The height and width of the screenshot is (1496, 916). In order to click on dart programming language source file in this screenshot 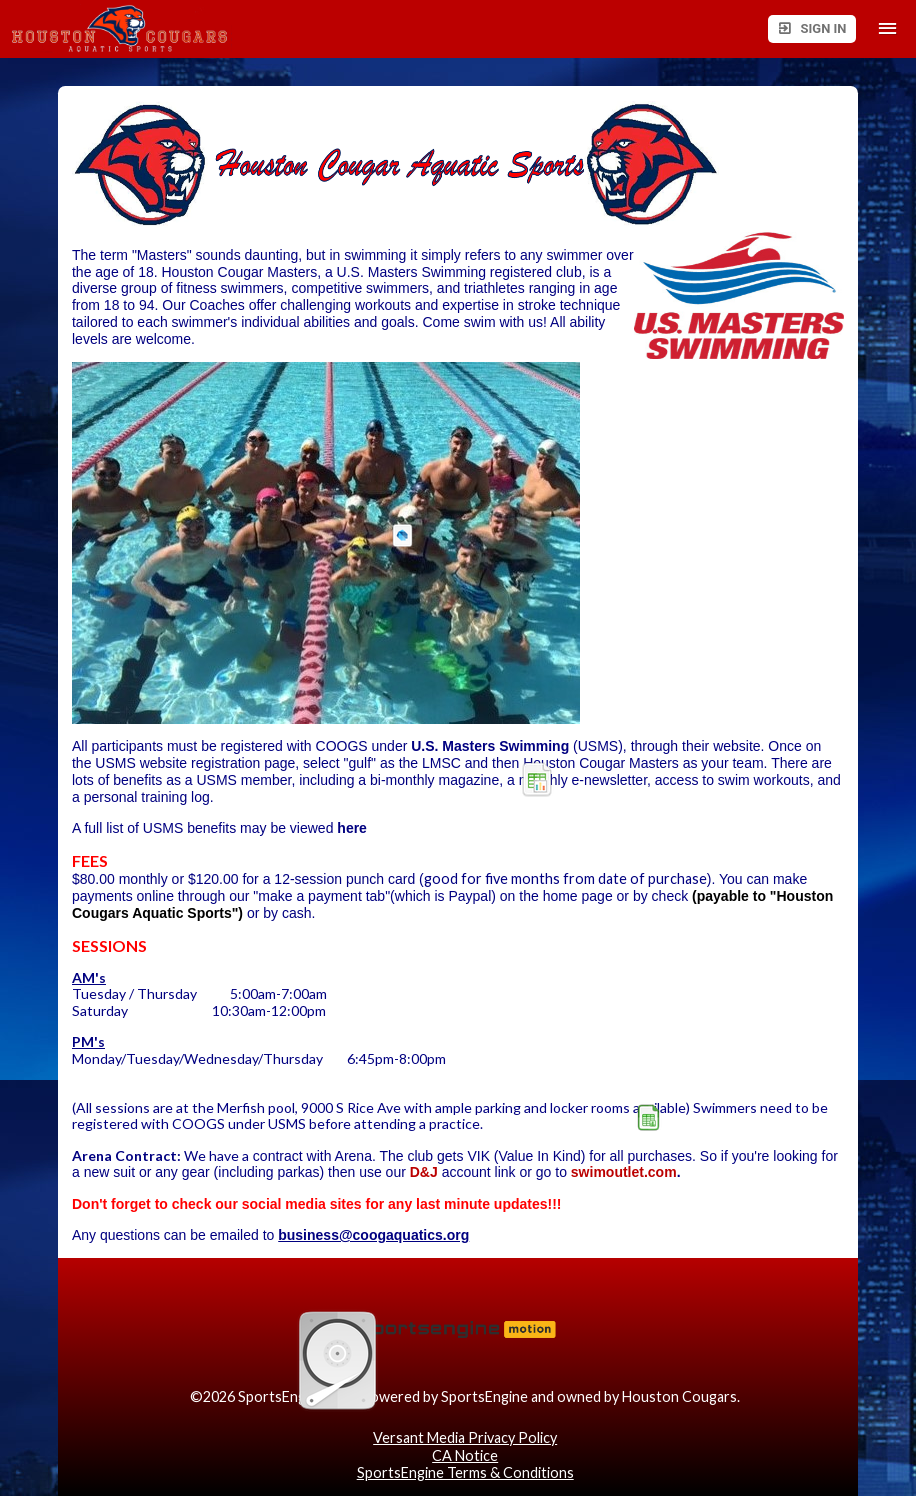, I will do `click(402, 535)`.